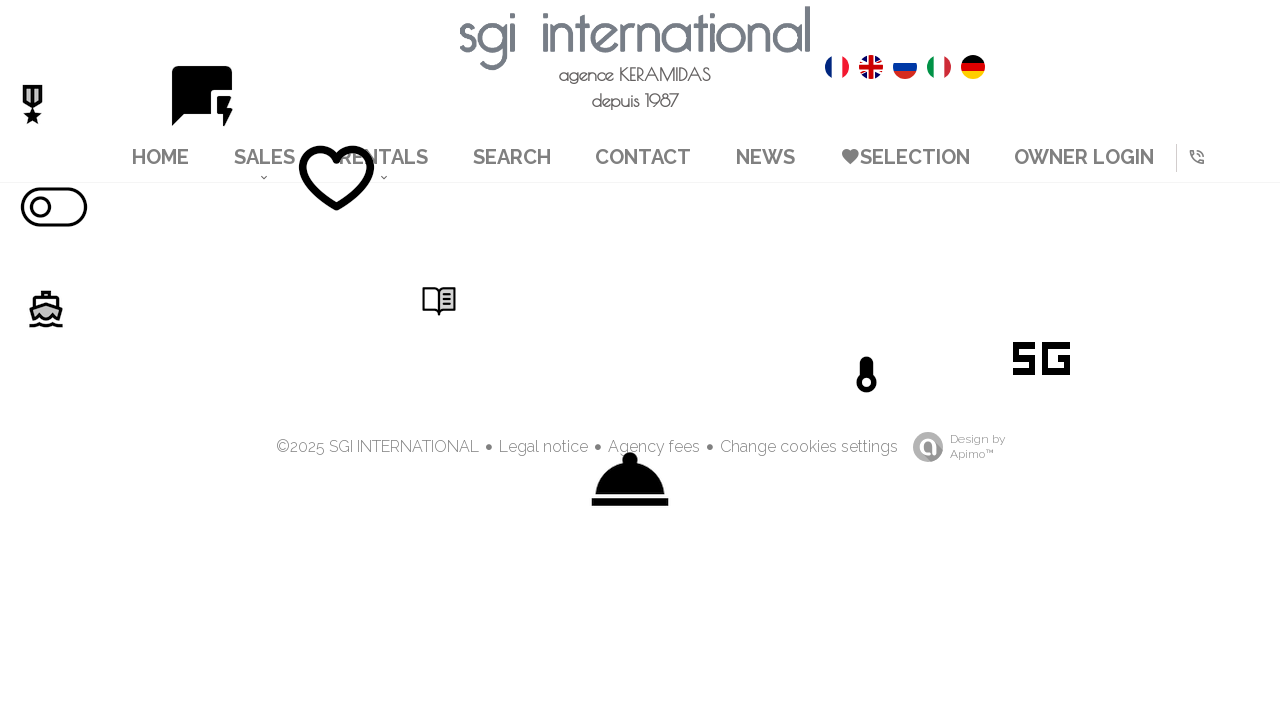 The image size is (1280, 720). I want to click on open reading mode or e-reader, so click(439, 299).